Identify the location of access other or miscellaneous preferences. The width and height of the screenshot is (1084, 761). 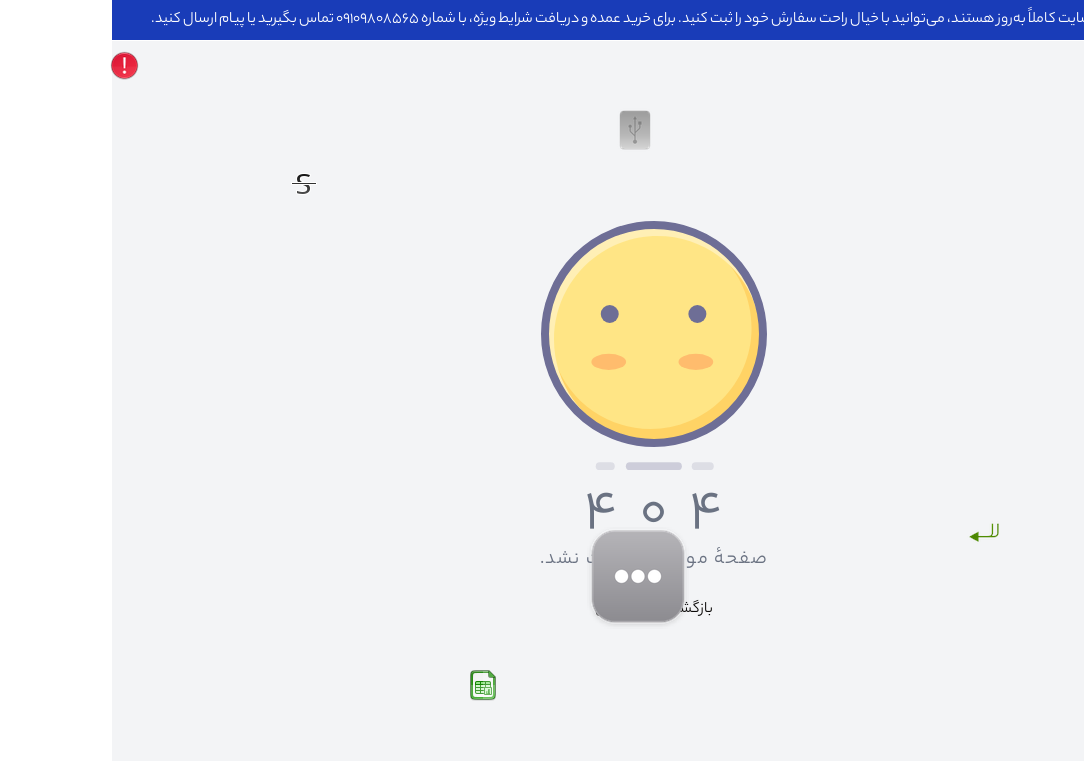
(638, 578).